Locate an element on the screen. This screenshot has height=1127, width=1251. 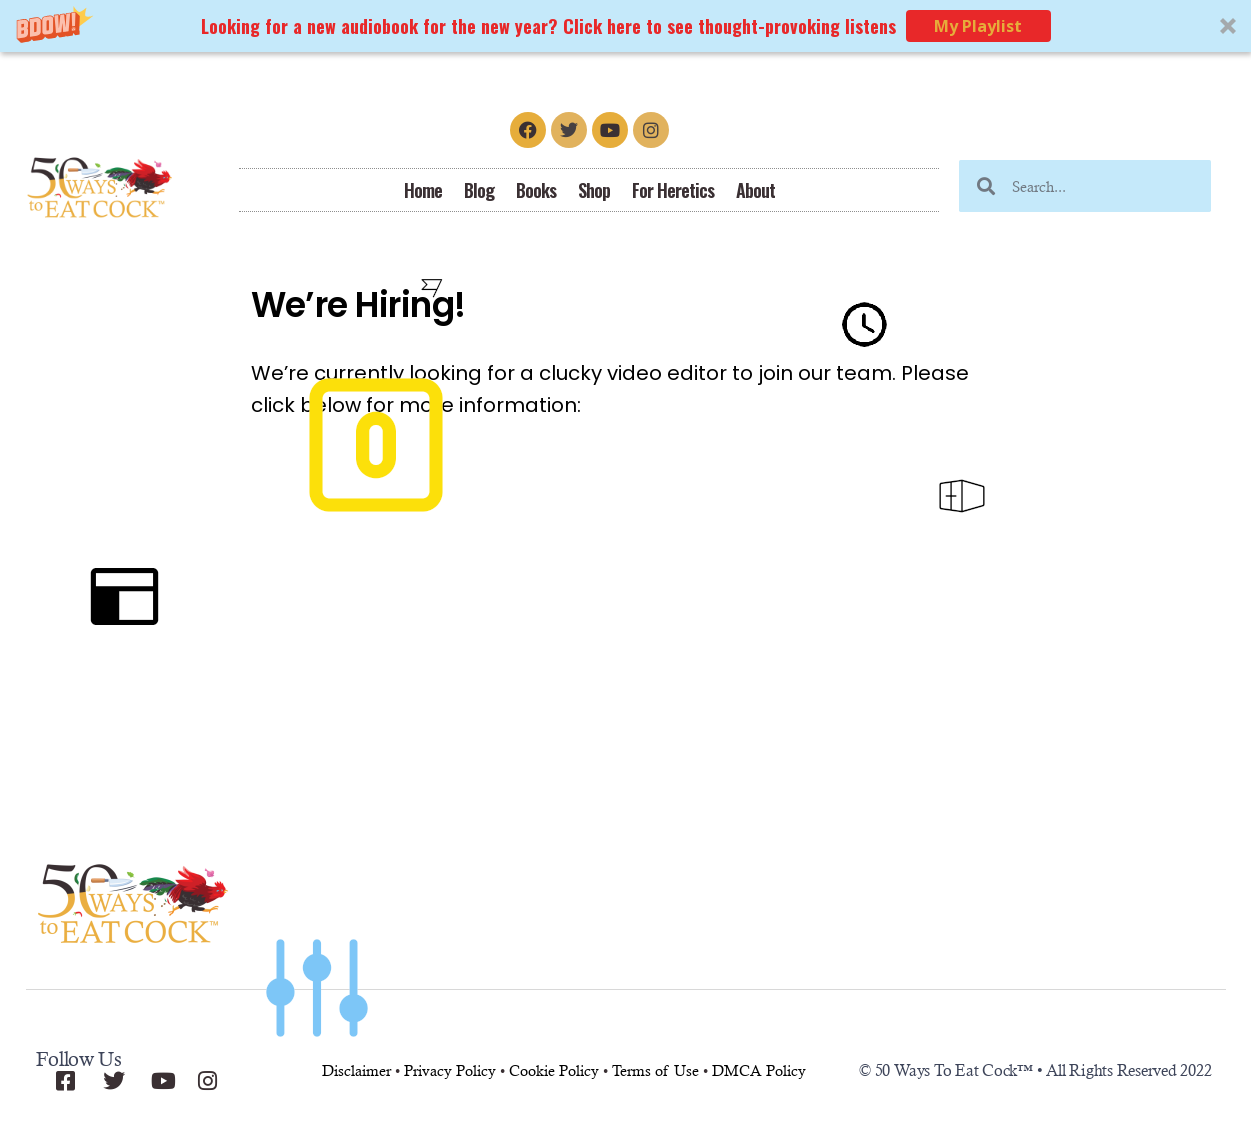
adjust settings or preferences is located at coordinates (317, 988).